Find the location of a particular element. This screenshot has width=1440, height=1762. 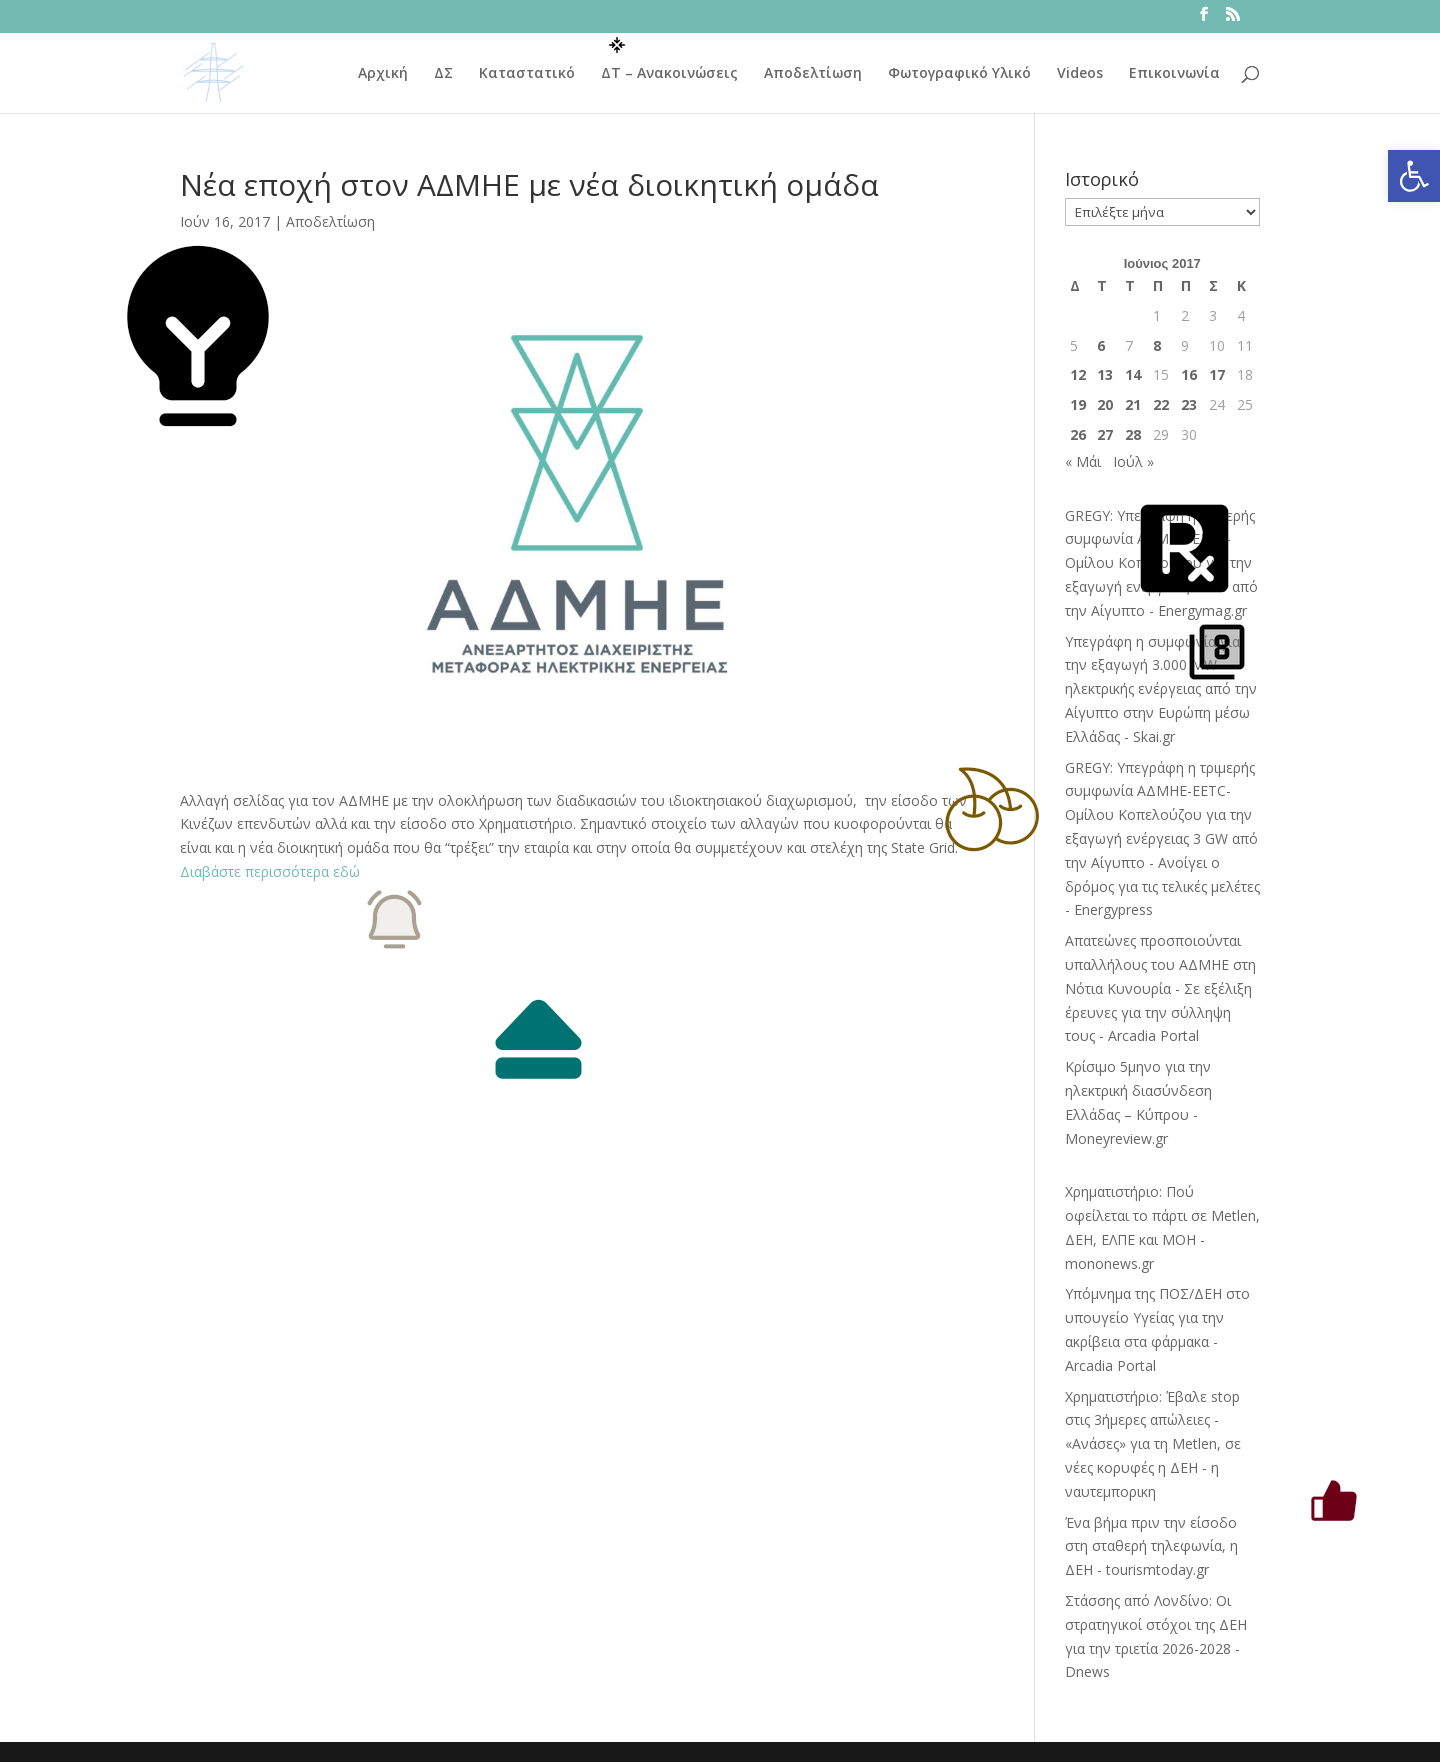

eject a disc or removable media is located at coordinates (538, 1046).